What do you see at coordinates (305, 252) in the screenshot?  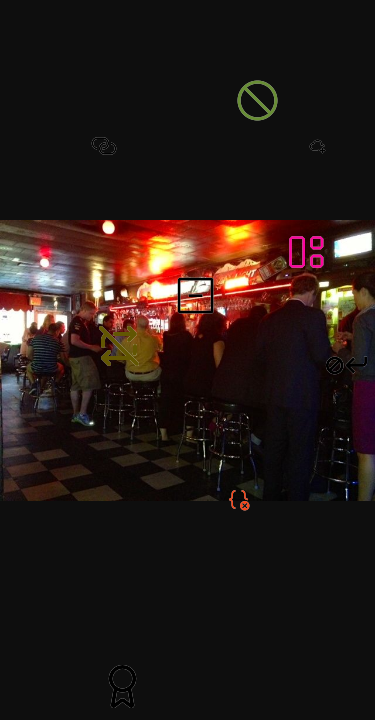 I see `toggle editor layout view` at bounding box center [305, 252].